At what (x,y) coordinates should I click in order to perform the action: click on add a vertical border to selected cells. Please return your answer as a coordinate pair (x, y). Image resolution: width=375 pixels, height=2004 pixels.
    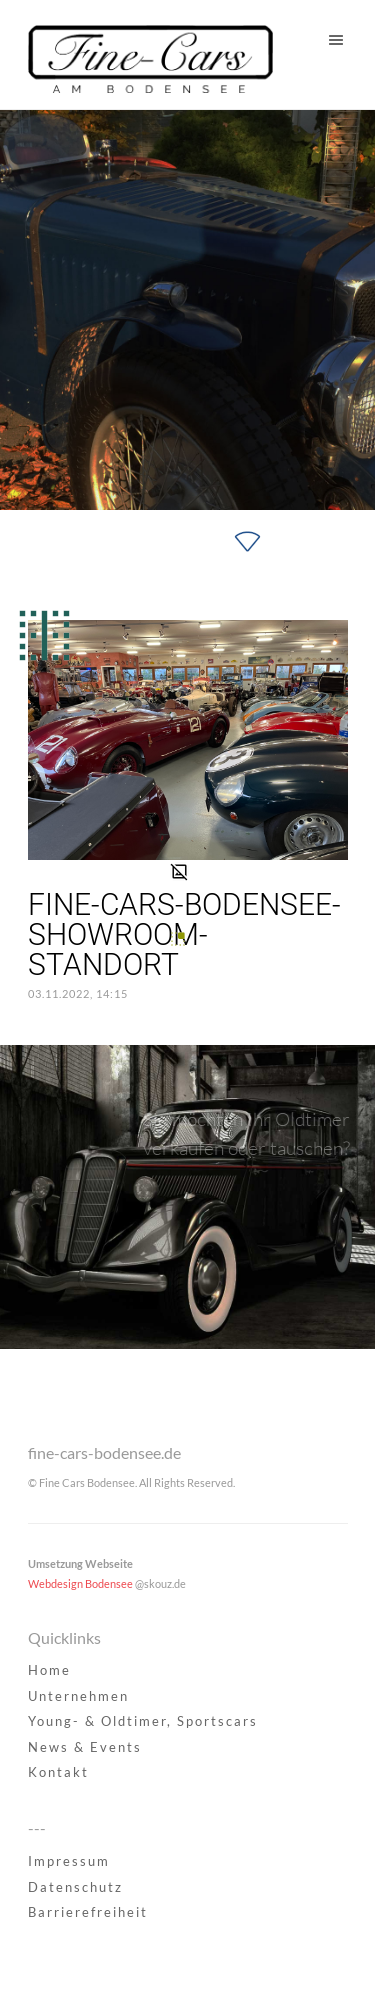
    Looking at the image, I should click on (44, 635).